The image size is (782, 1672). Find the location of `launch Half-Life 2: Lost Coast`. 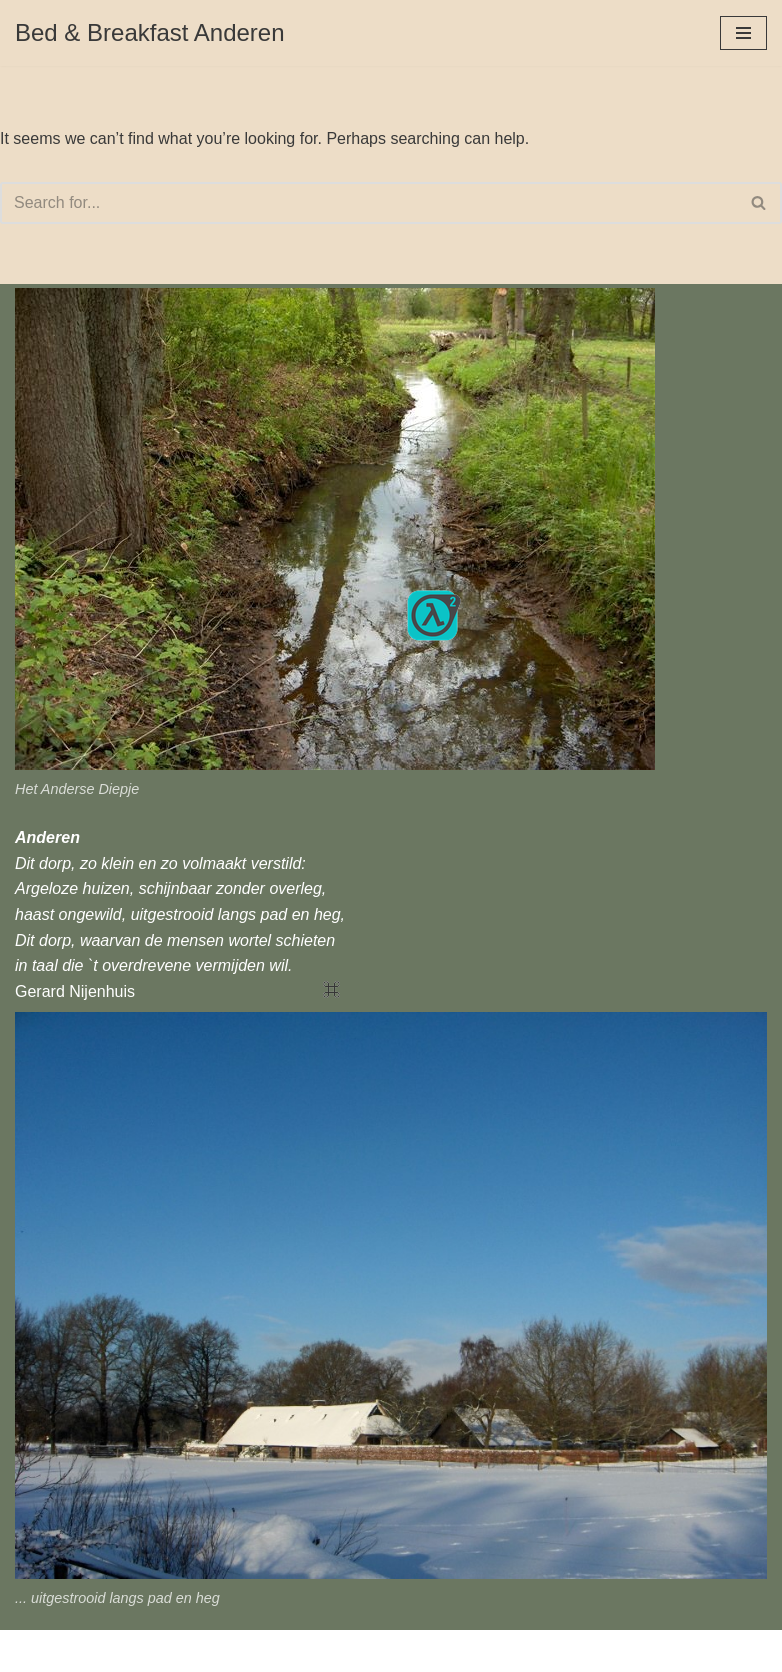

launch Half-Life 2: Lost Coast is located at coordinates (432, 615).